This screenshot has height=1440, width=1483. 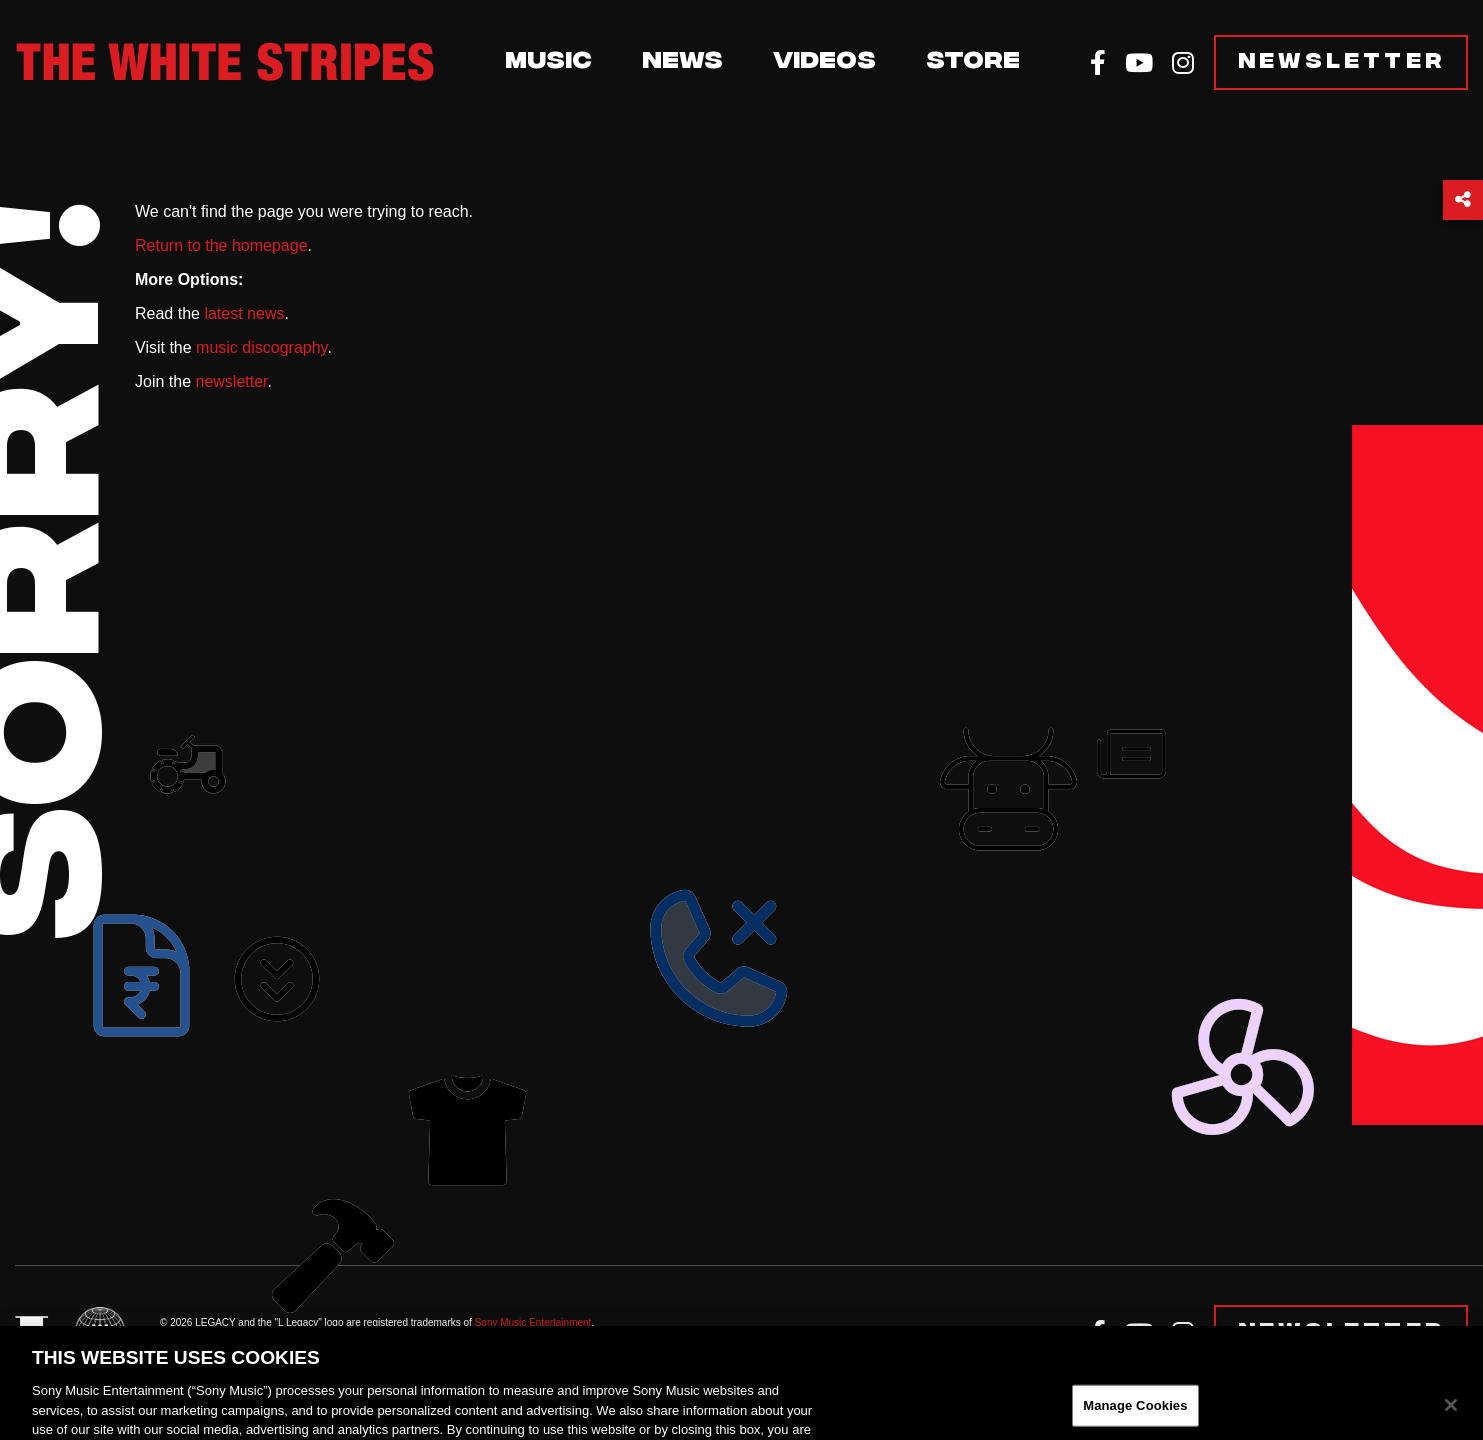 What do you see at coordinates (1241, 1074) in the screenshot?
I see `adjust fan or ventilation settings` at bounding box center [1241, 1074].